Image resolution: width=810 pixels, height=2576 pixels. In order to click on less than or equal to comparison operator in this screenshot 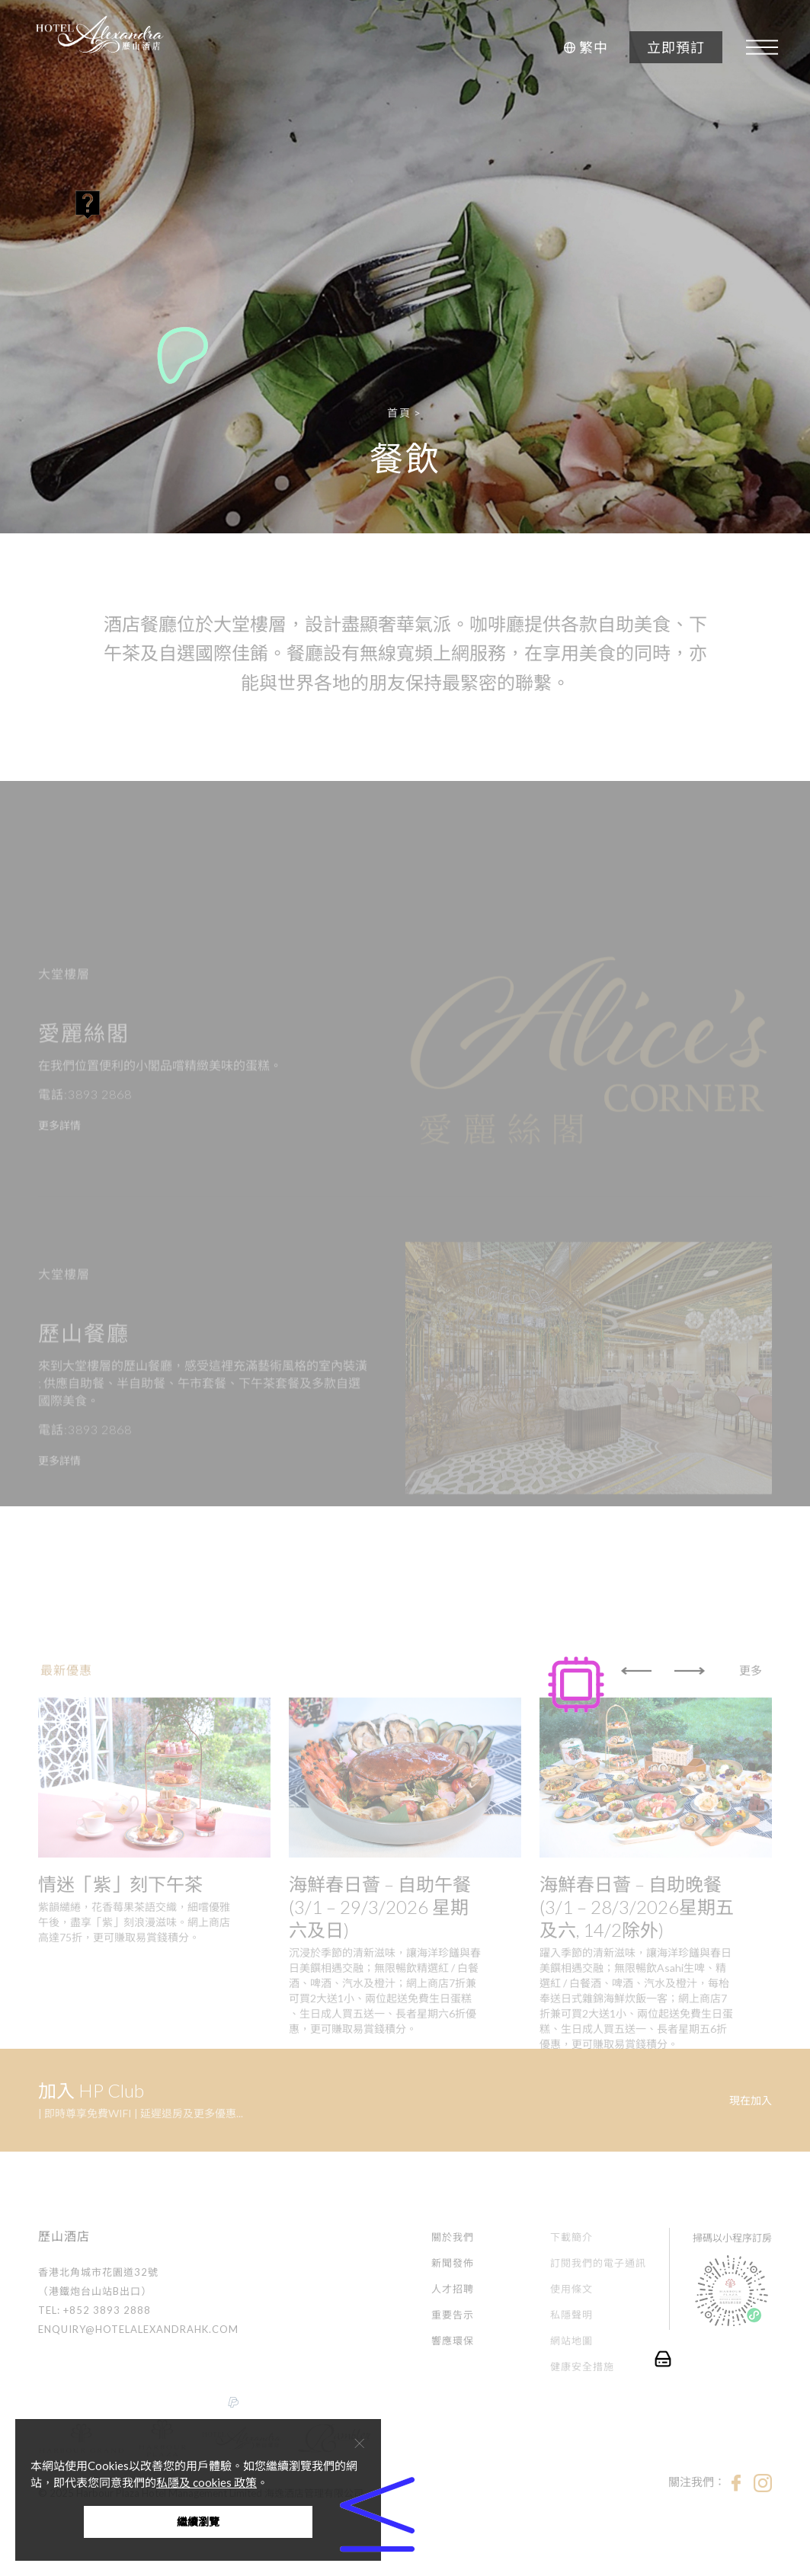, I will do `click(379, 2516)`.